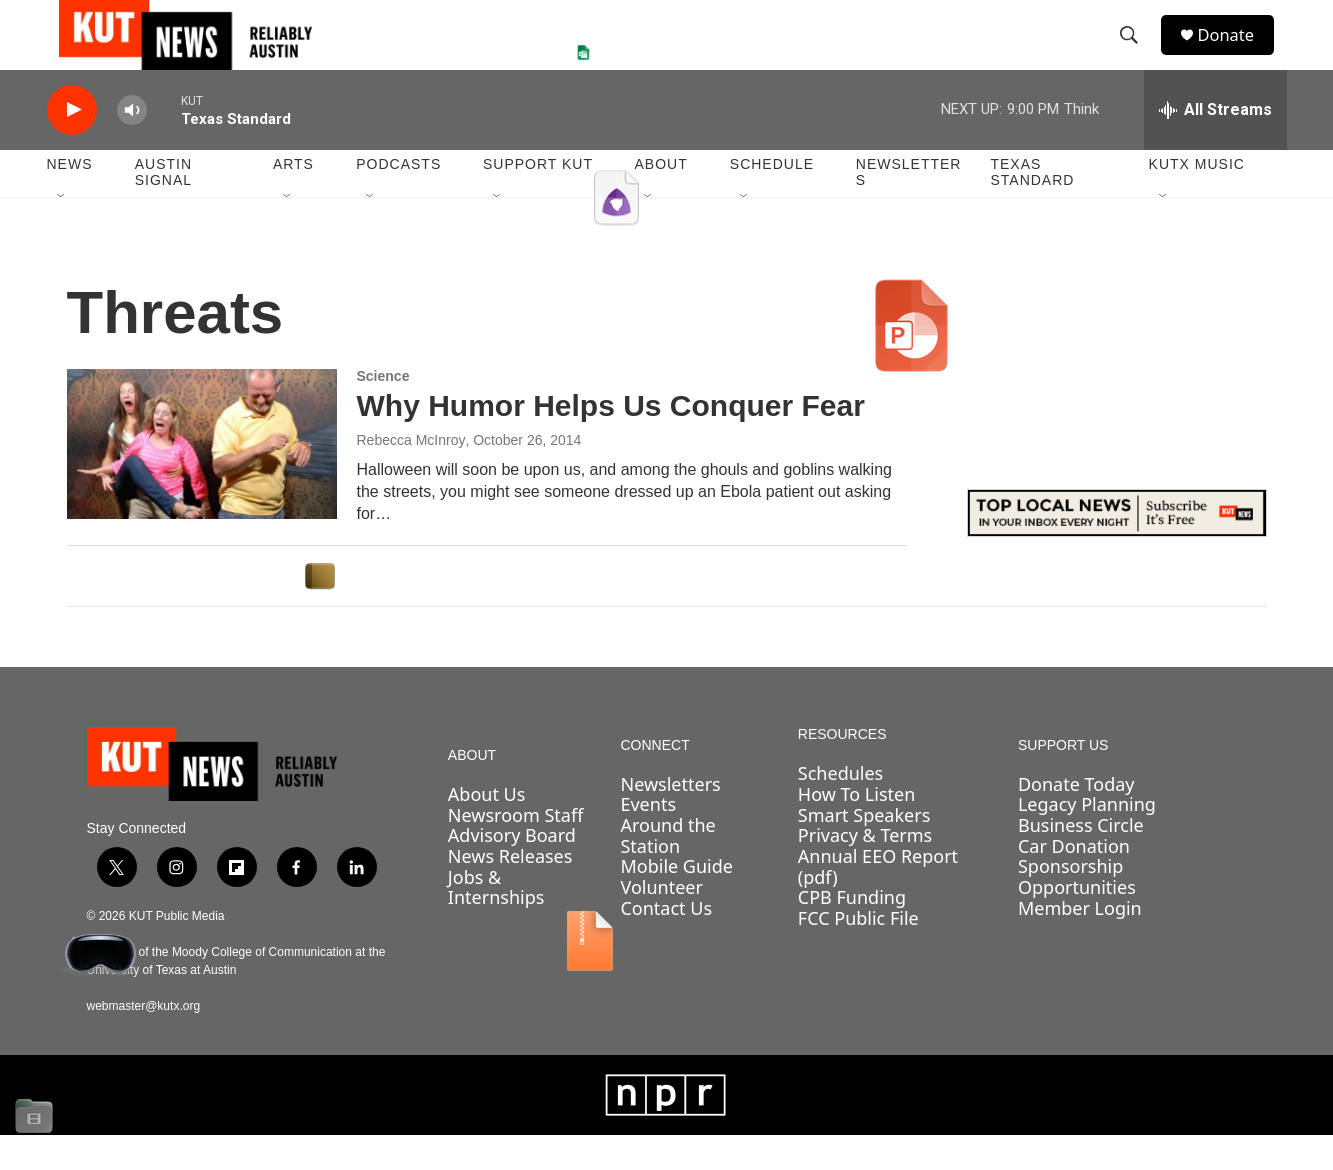  Describe the element at coordinates (100, 953) in the screenshot. I see `apple vision pro headset device icon` at that location.